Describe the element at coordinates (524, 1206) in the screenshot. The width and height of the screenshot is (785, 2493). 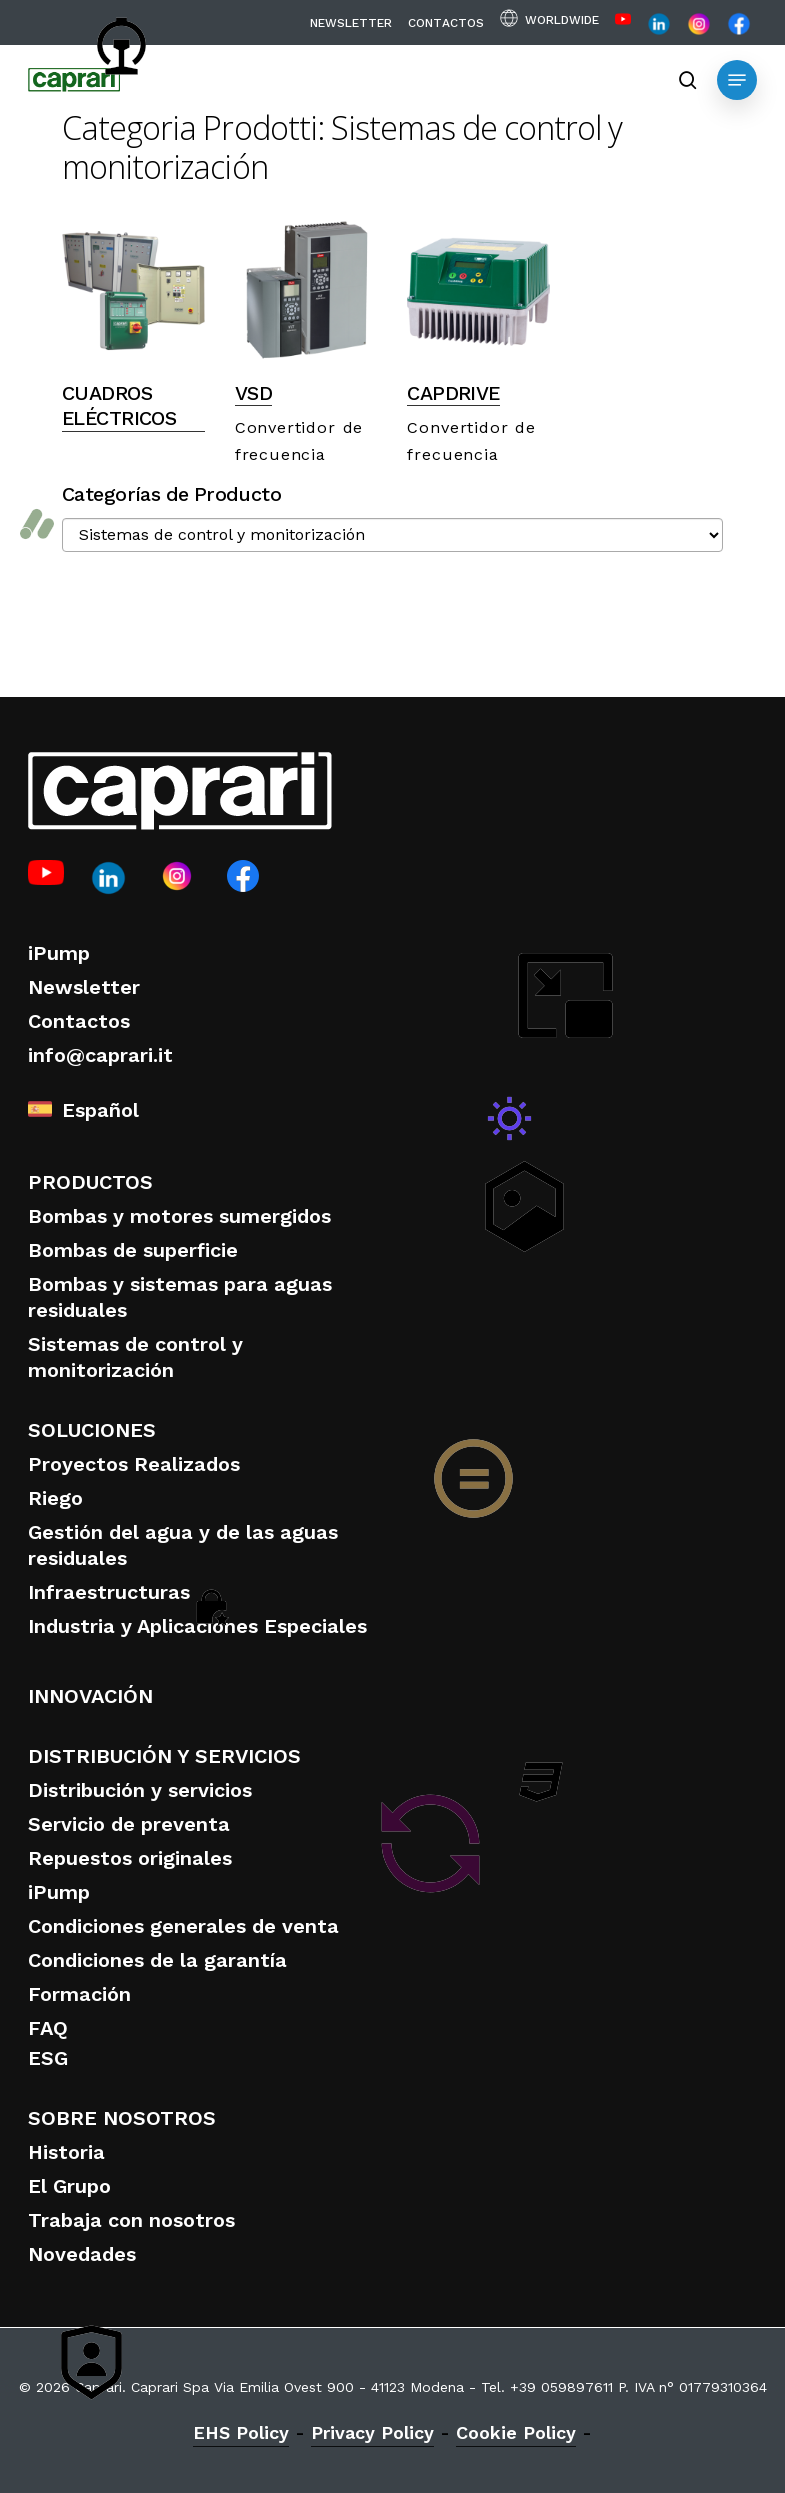
I see `view NFT collection or digital assets` at that location.